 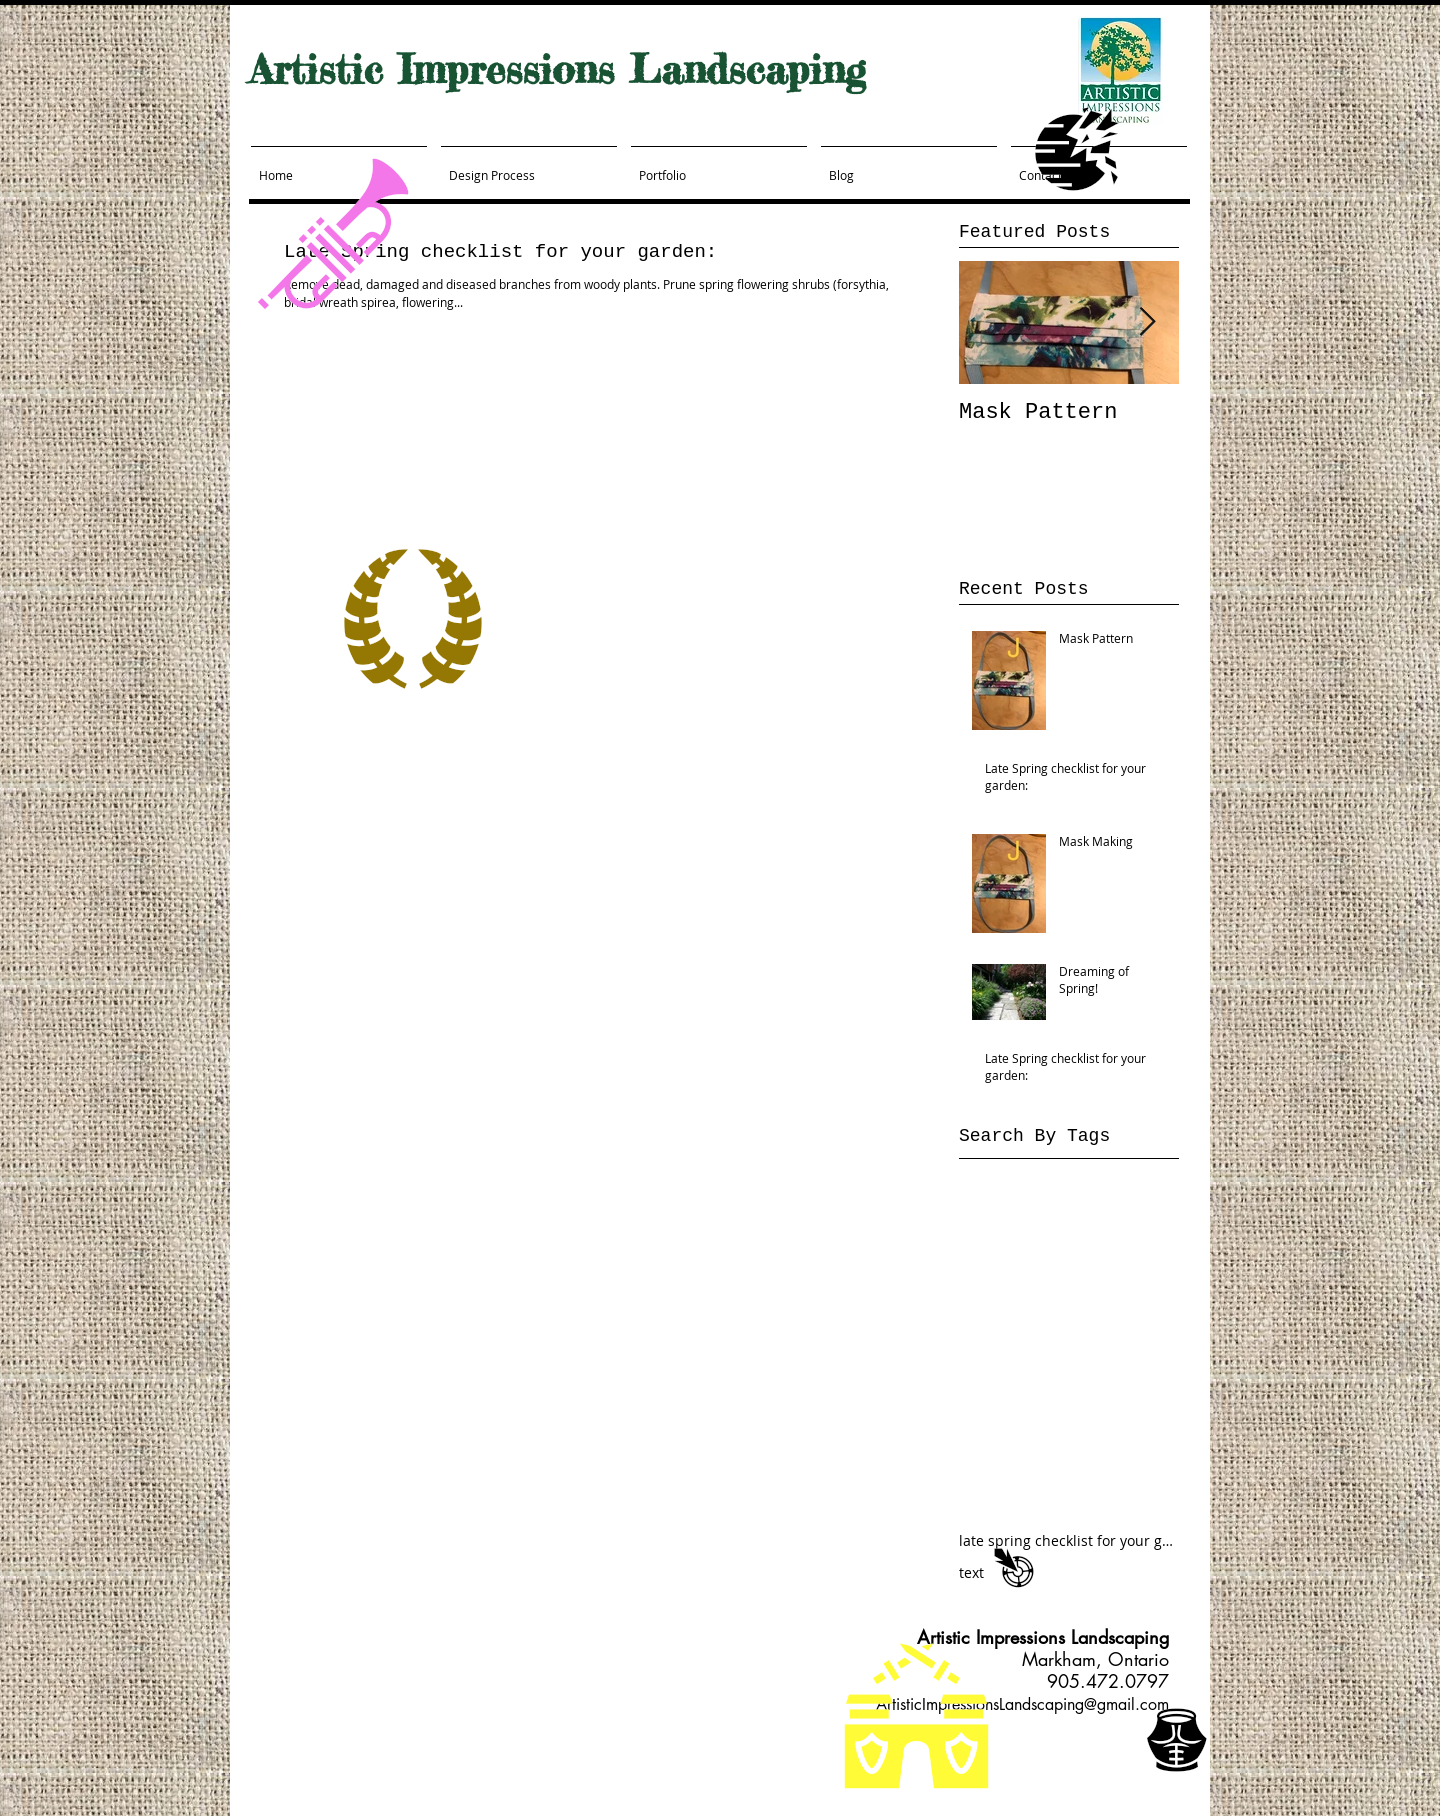 I want to click on aim or target an objective, so click(x=1014, y=1568).